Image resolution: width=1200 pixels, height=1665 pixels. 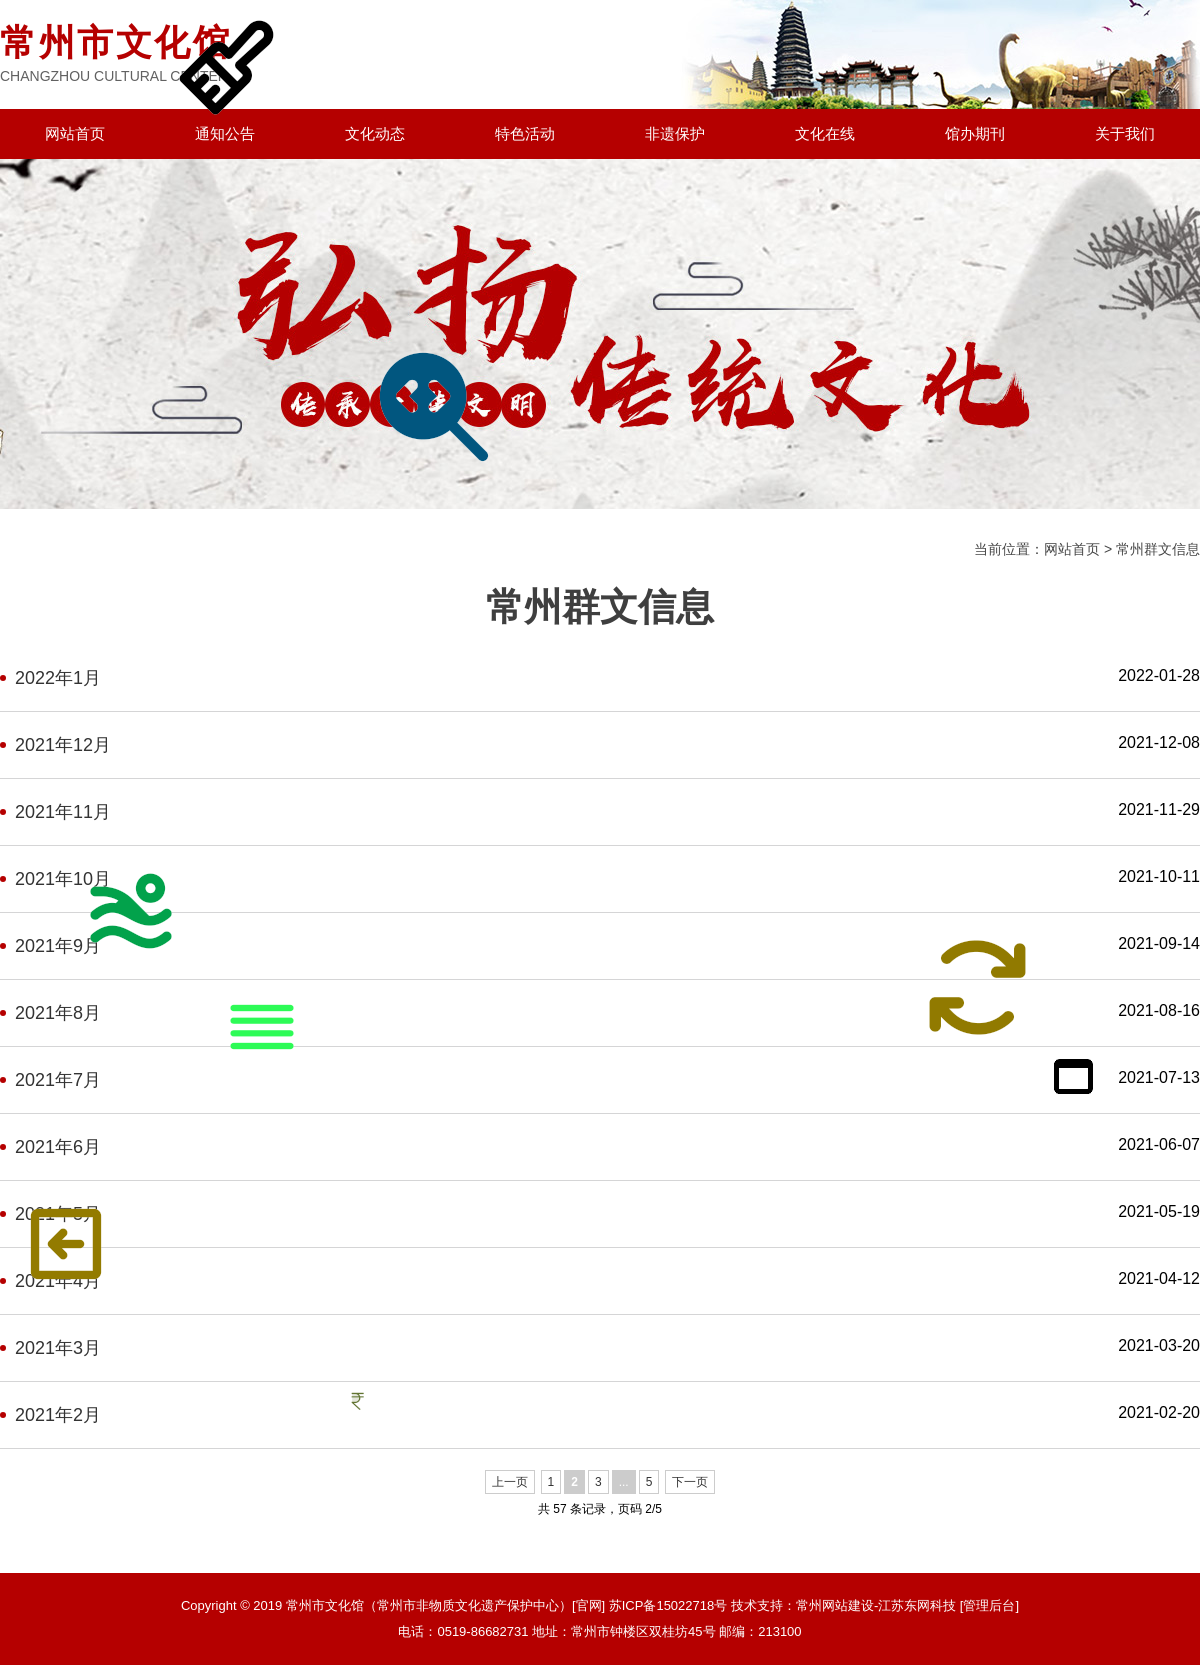 I want to click on go back to the previous screen, so click(x=66, y=1244).